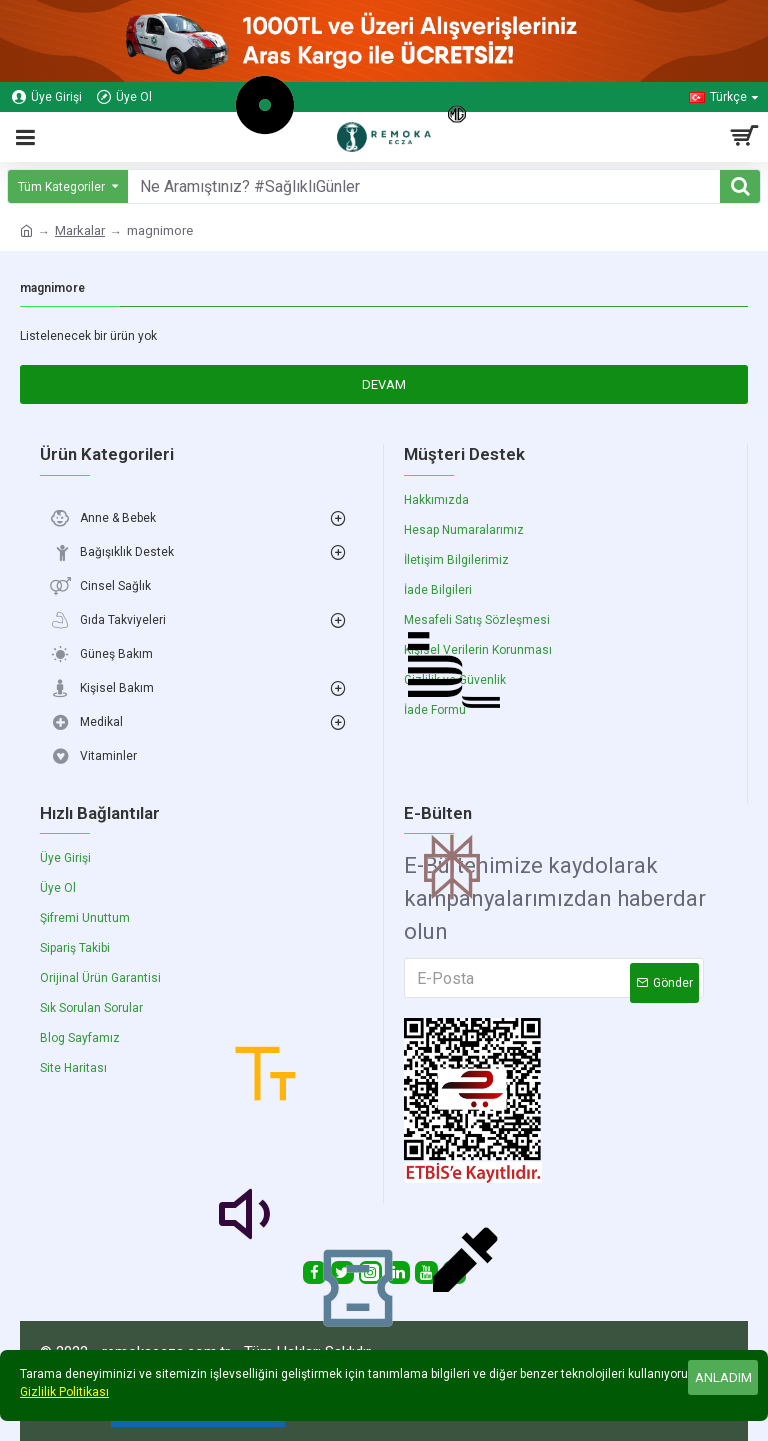 This screenshot has height=1441, width=768. What do you see at coordinates (454, 670) in the screenshot?
I see `BEM (Block Element Modifier) methodology logo` at bounding box center [454, 670].